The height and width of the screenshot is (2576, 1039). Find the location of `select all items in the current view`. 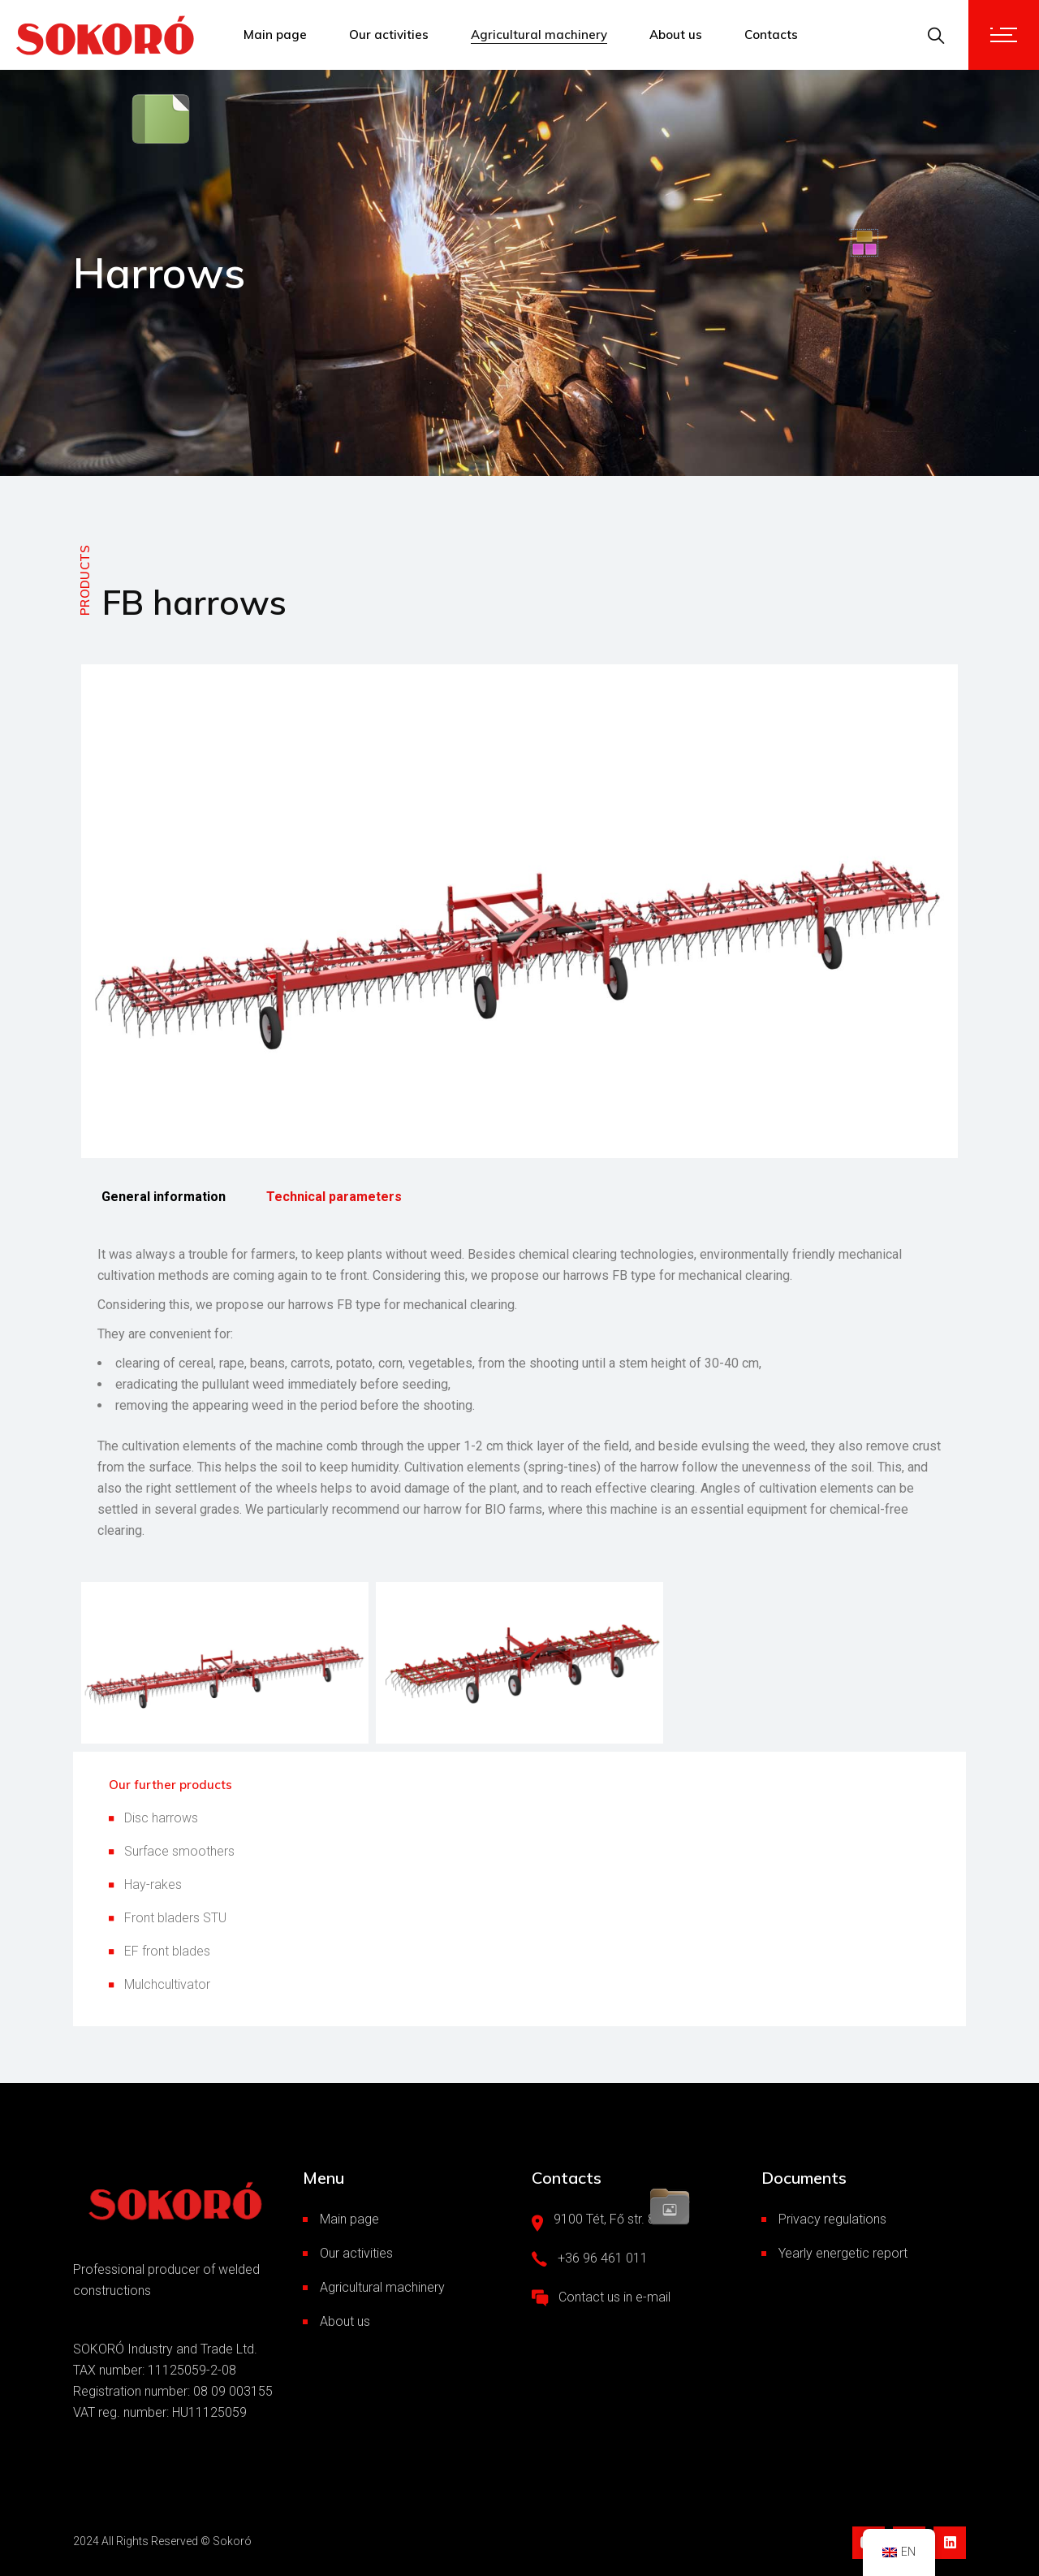

select all items in the current view is located at coordinates (864, 243).